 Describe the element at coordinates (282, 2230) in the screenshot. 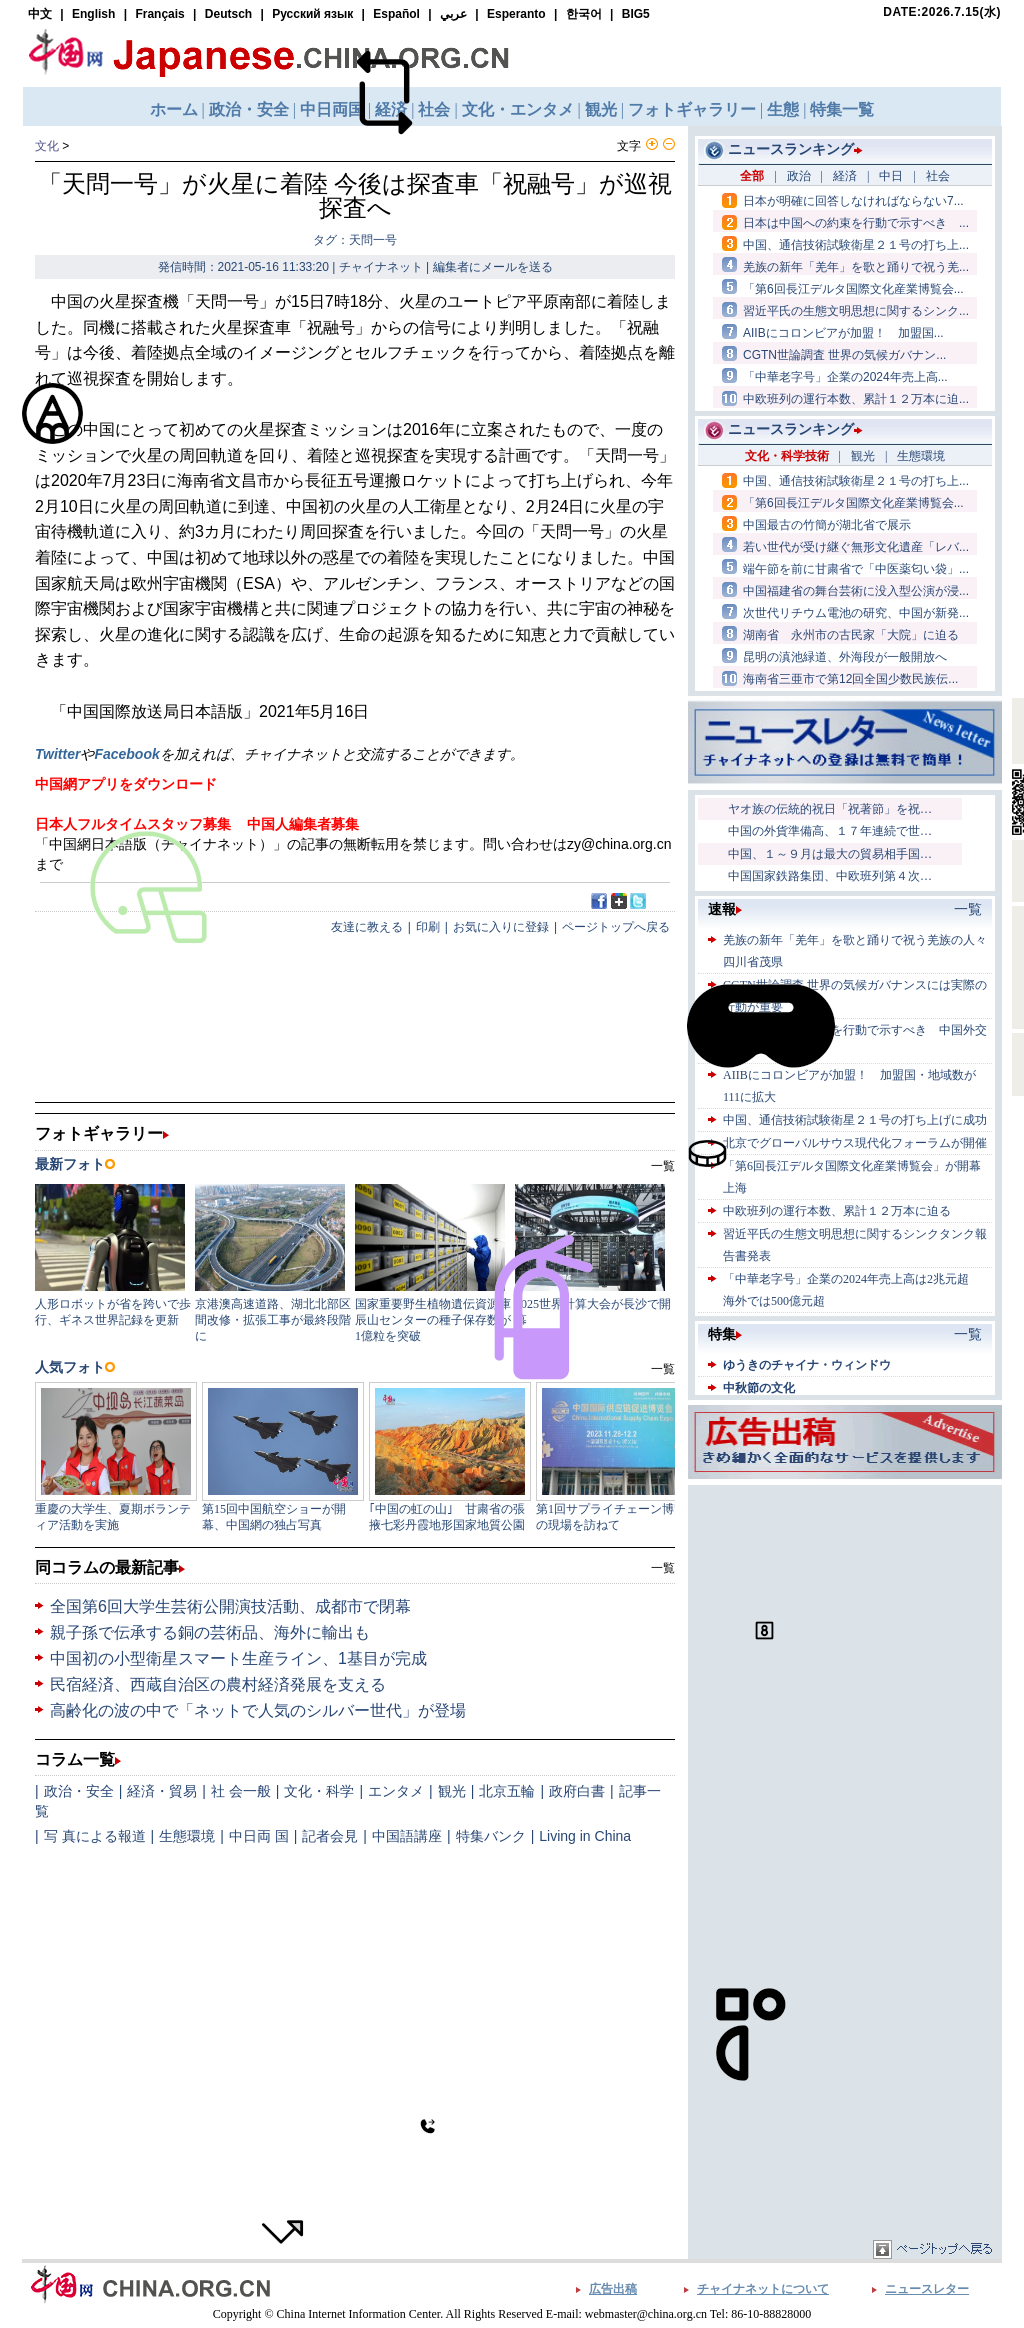

I see `reply to a message or forward content` at that location.